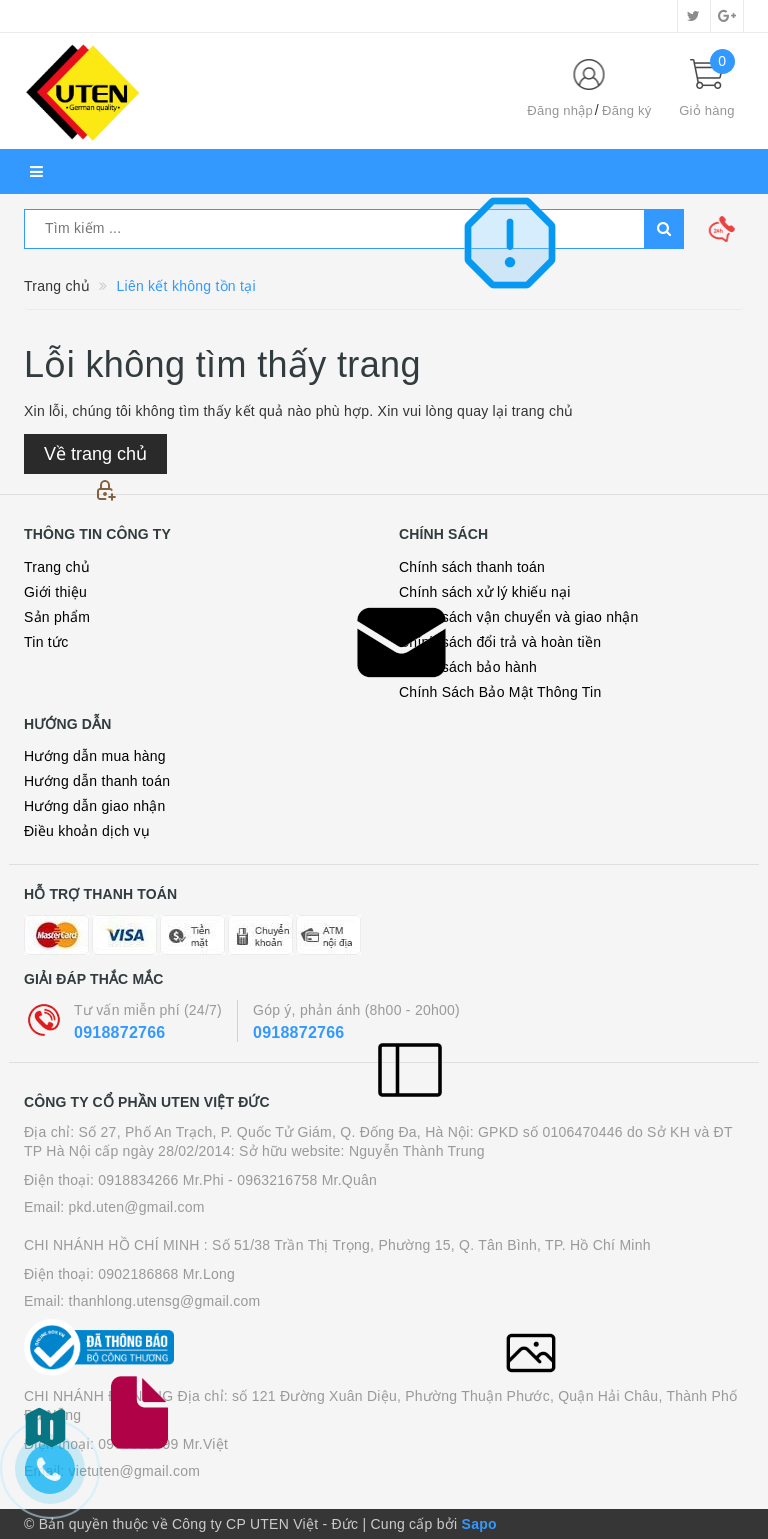  Describe the element at coordinates (401, 642) in the screenshot. I see `open your inbox` at that location.